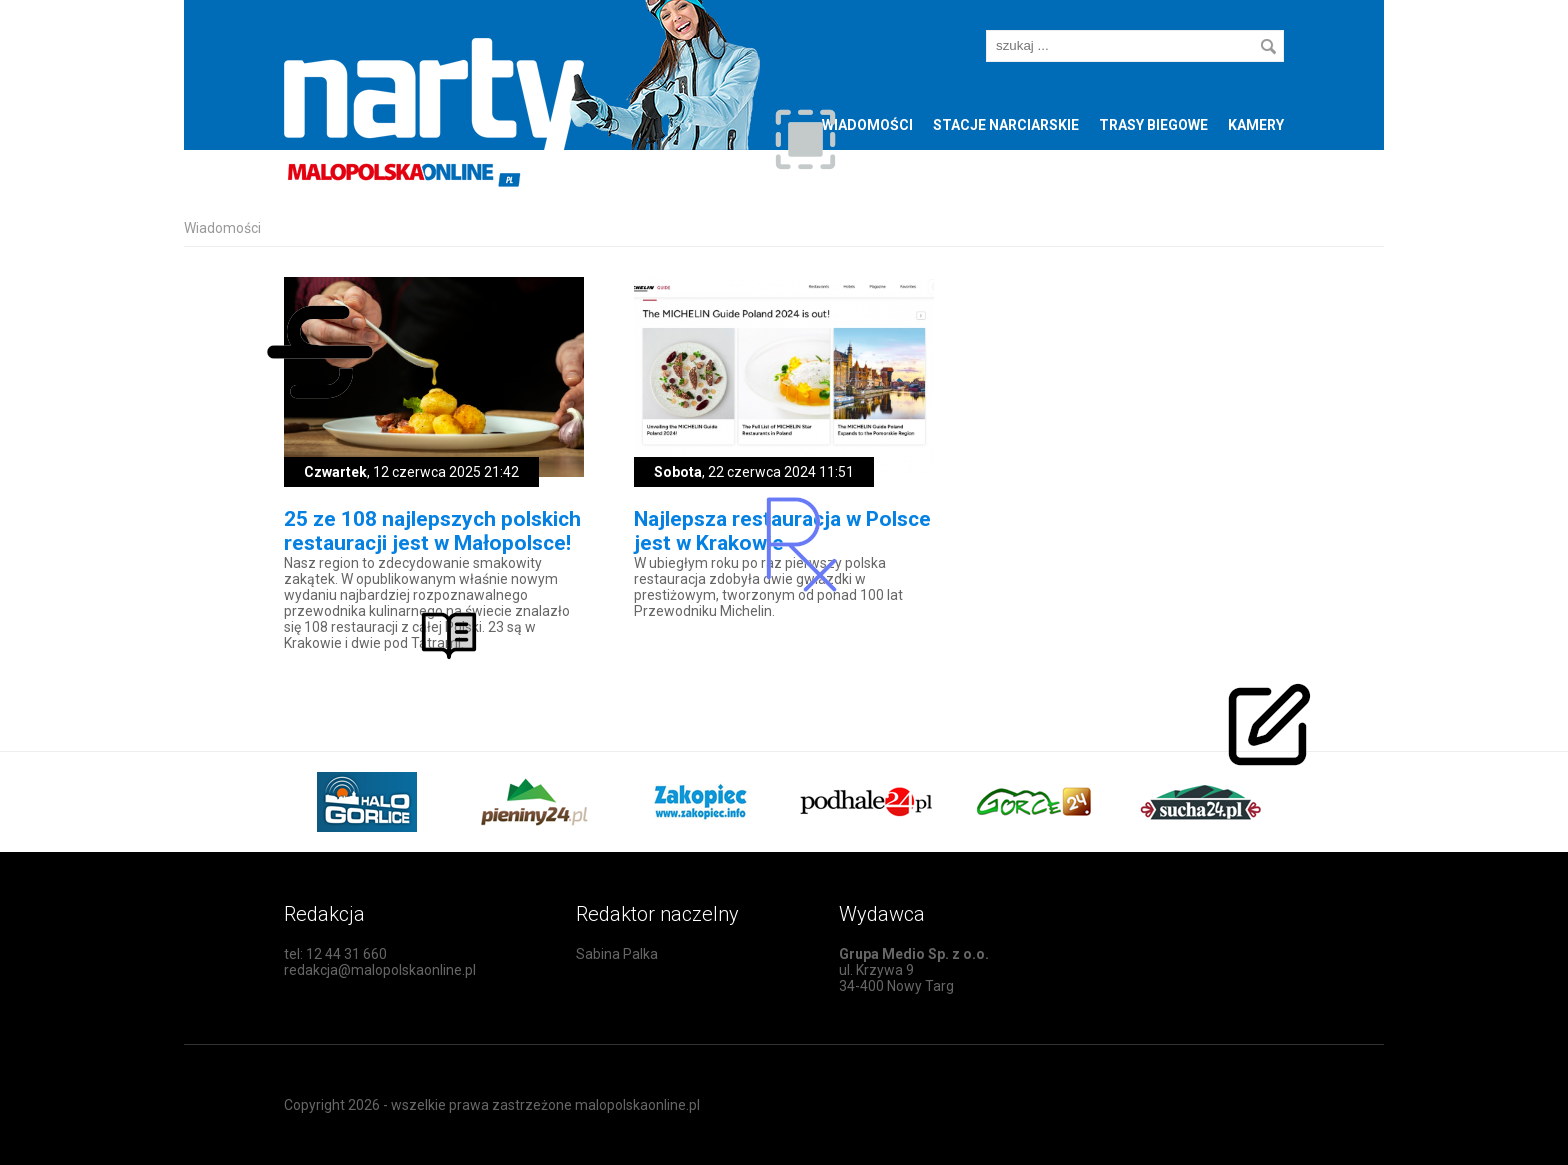 The image size is (1568, 1165). Describe the element at coordinates (449, 632) in the screenshot. I see `open reading mode or e-reader` at that location.